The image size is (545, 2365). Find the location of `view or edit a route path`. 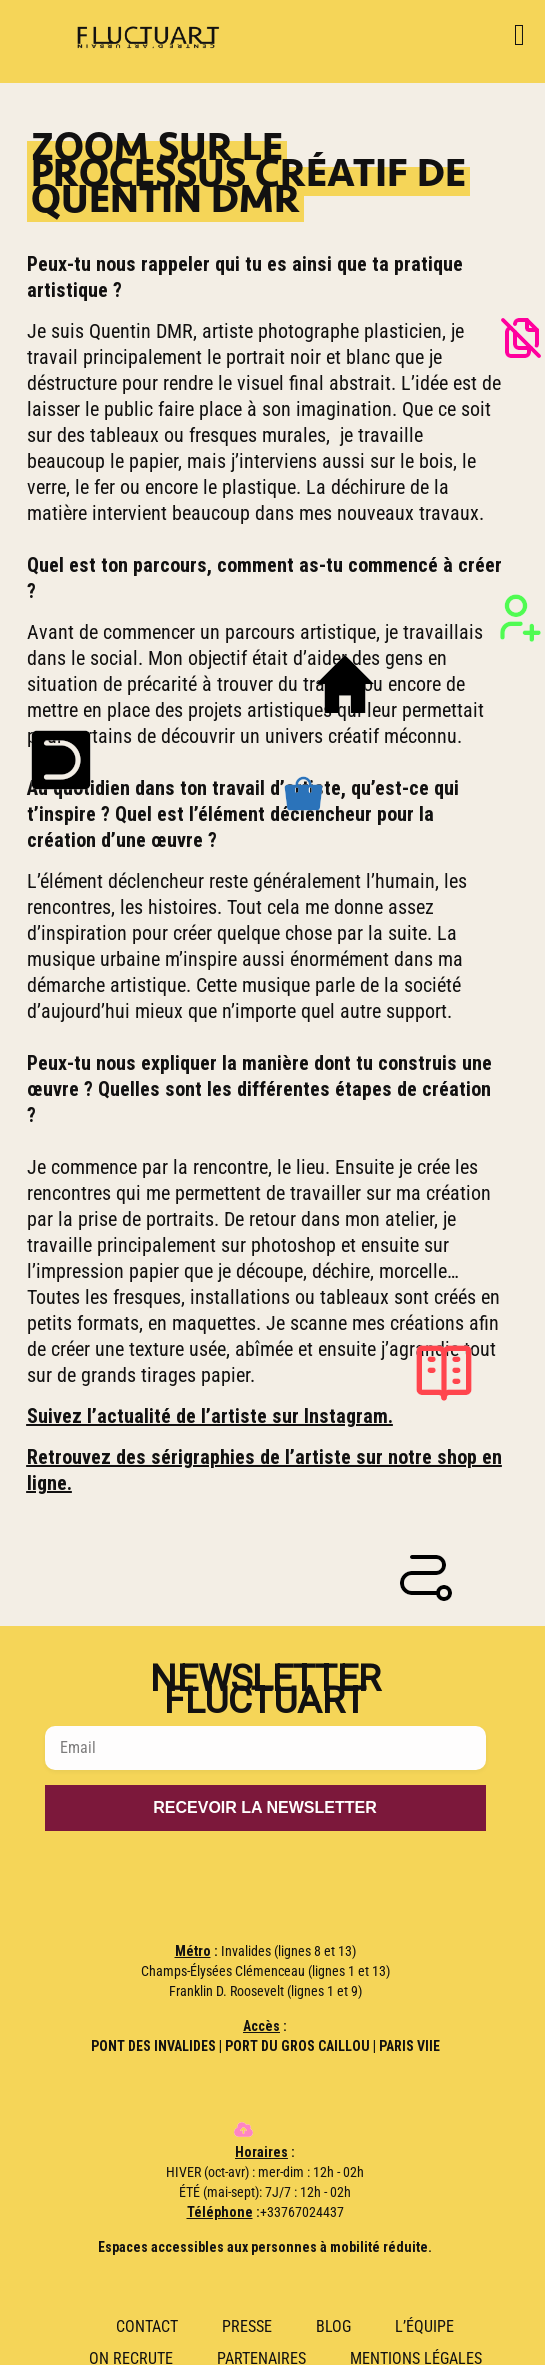

view or edit a route path is located at coordinates (426, 1575).